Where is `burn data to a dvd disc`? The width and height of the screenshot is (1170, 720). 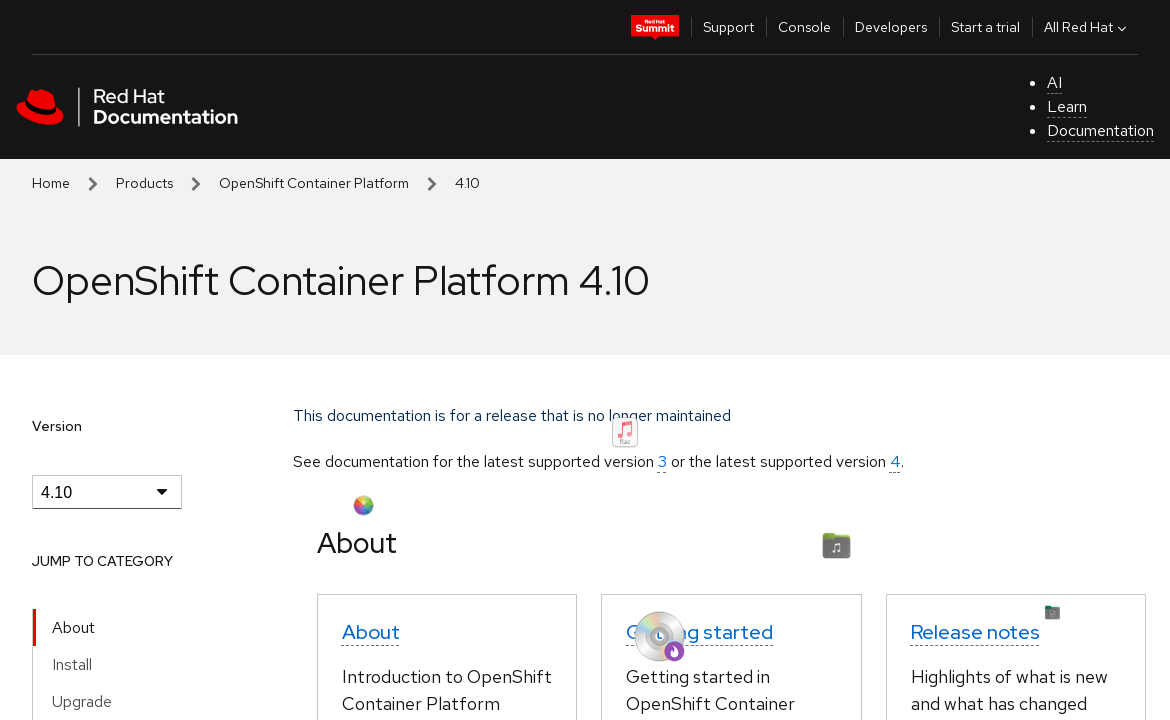
burn data to a dvd disc is located at coordinates (659, 636).